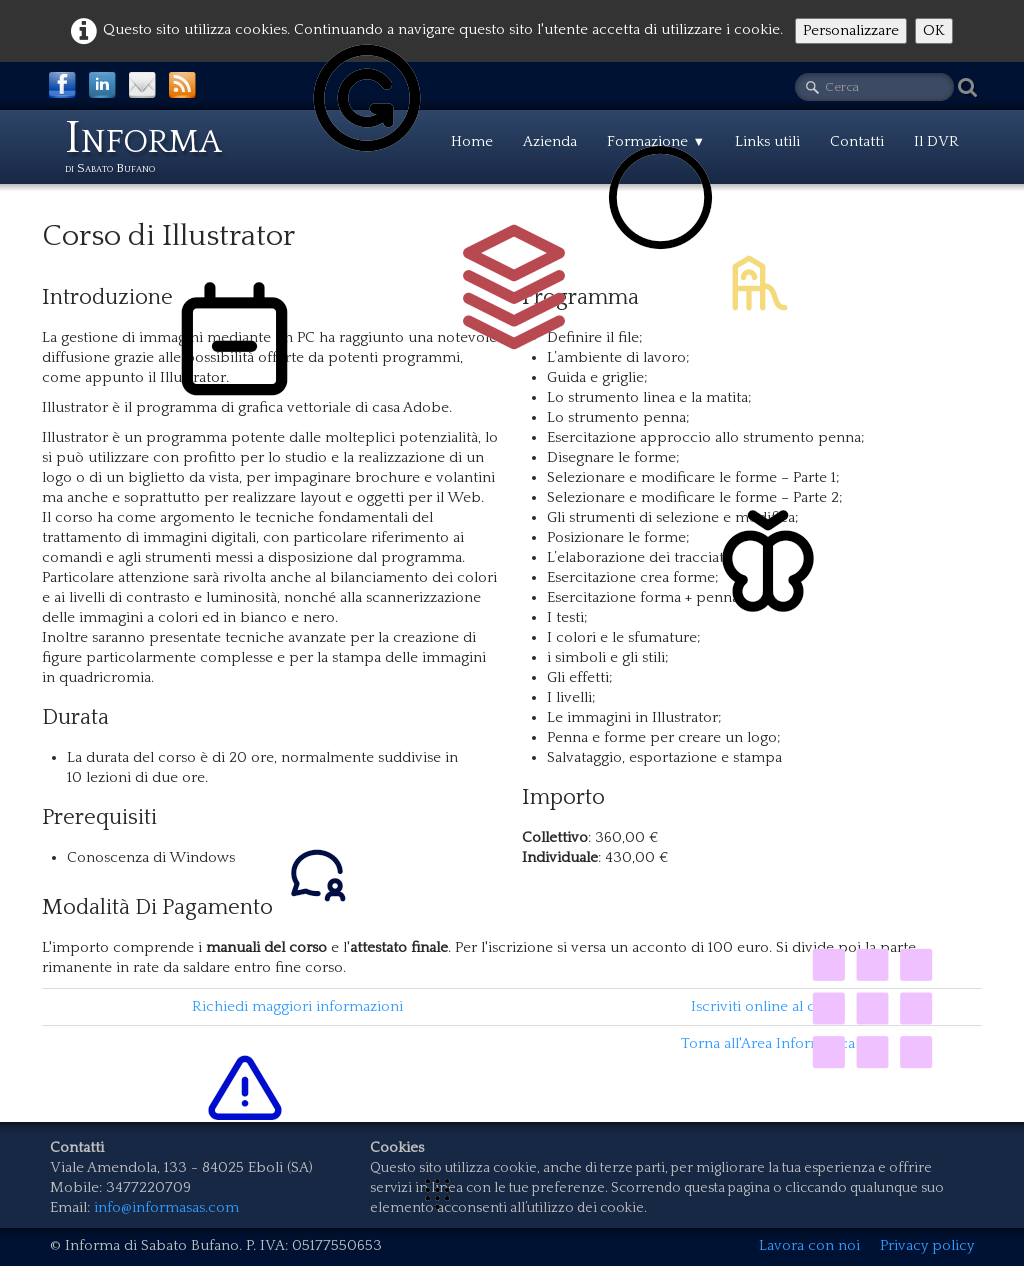 This screenshot has width=1024, height=1266. Describe the element at coordinates (317, 873) in the screenshot. I see `view conversation with a specific contact` at that location.